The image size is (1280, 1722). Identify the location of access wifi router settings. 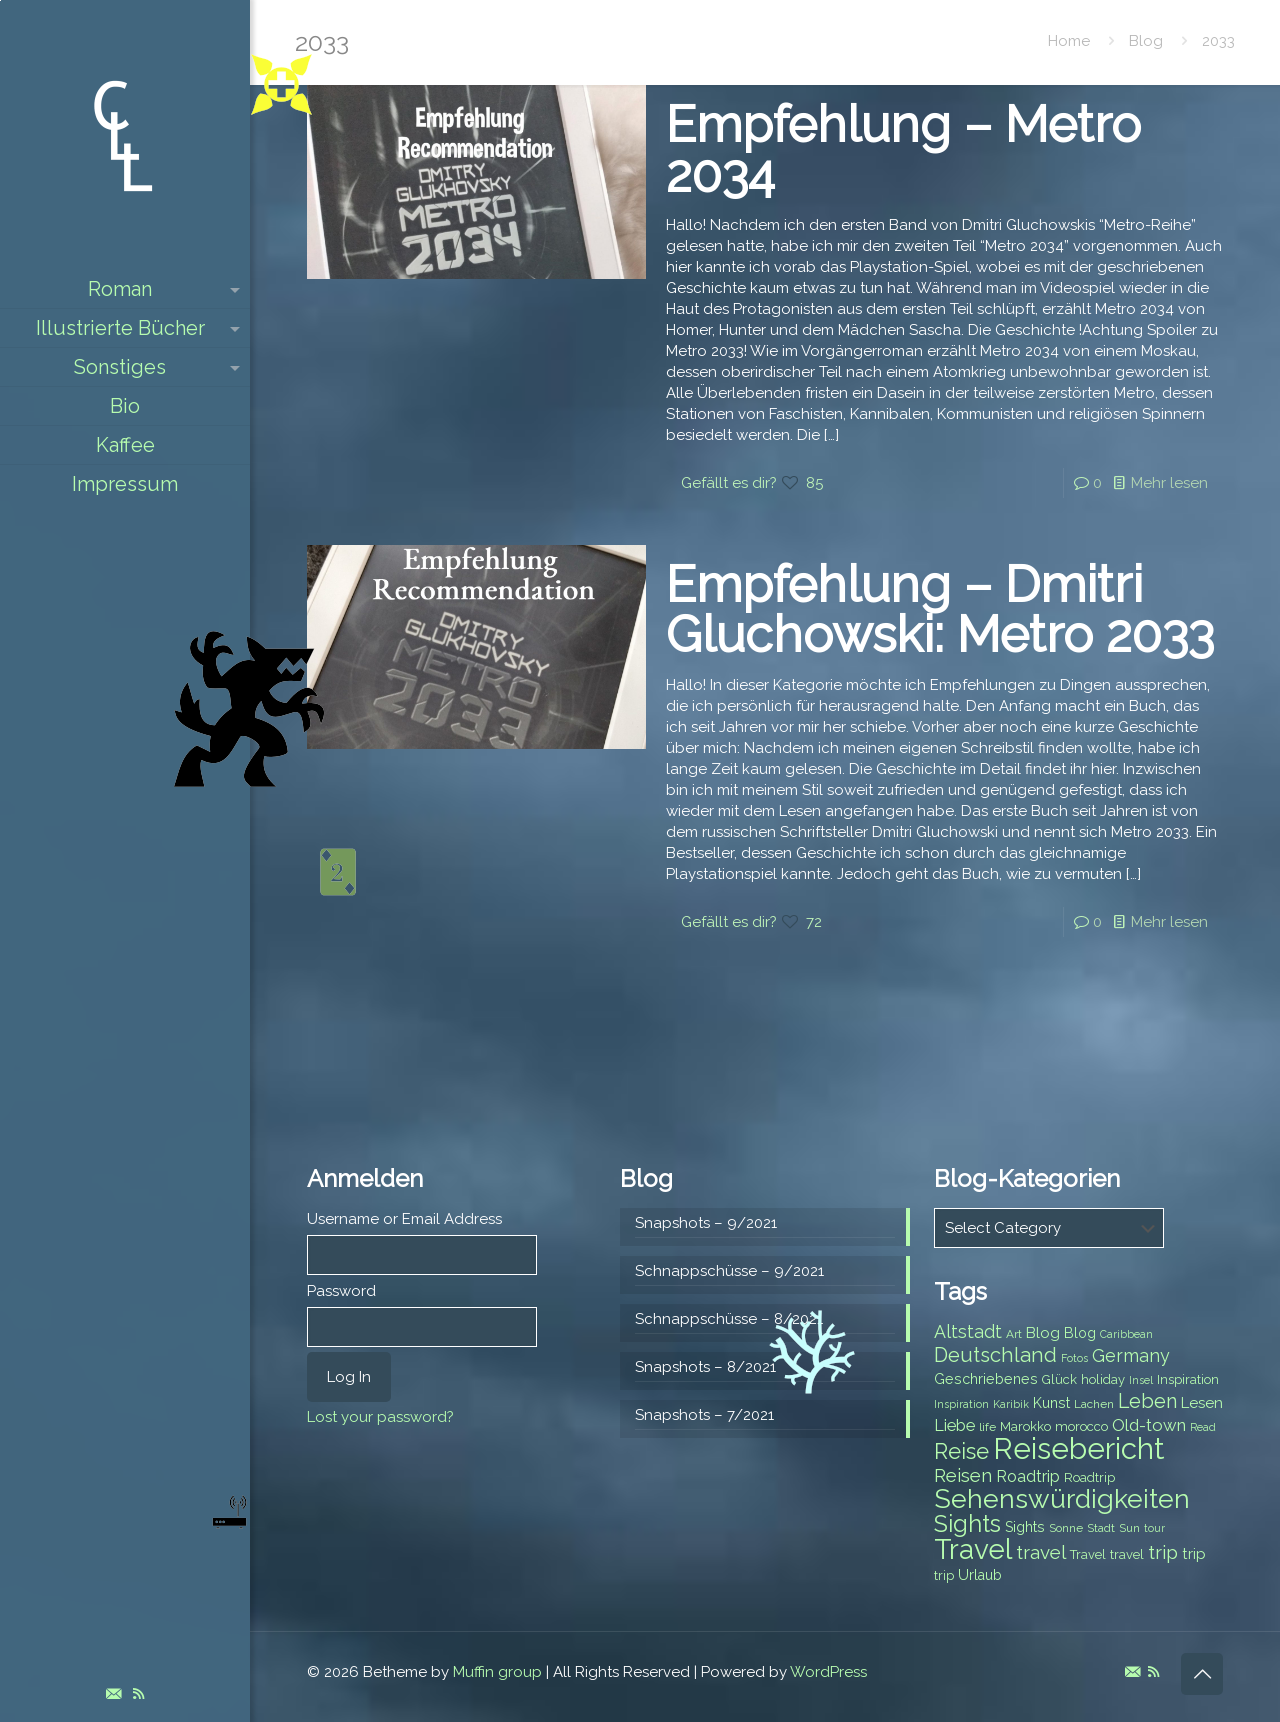
(229, 1511).